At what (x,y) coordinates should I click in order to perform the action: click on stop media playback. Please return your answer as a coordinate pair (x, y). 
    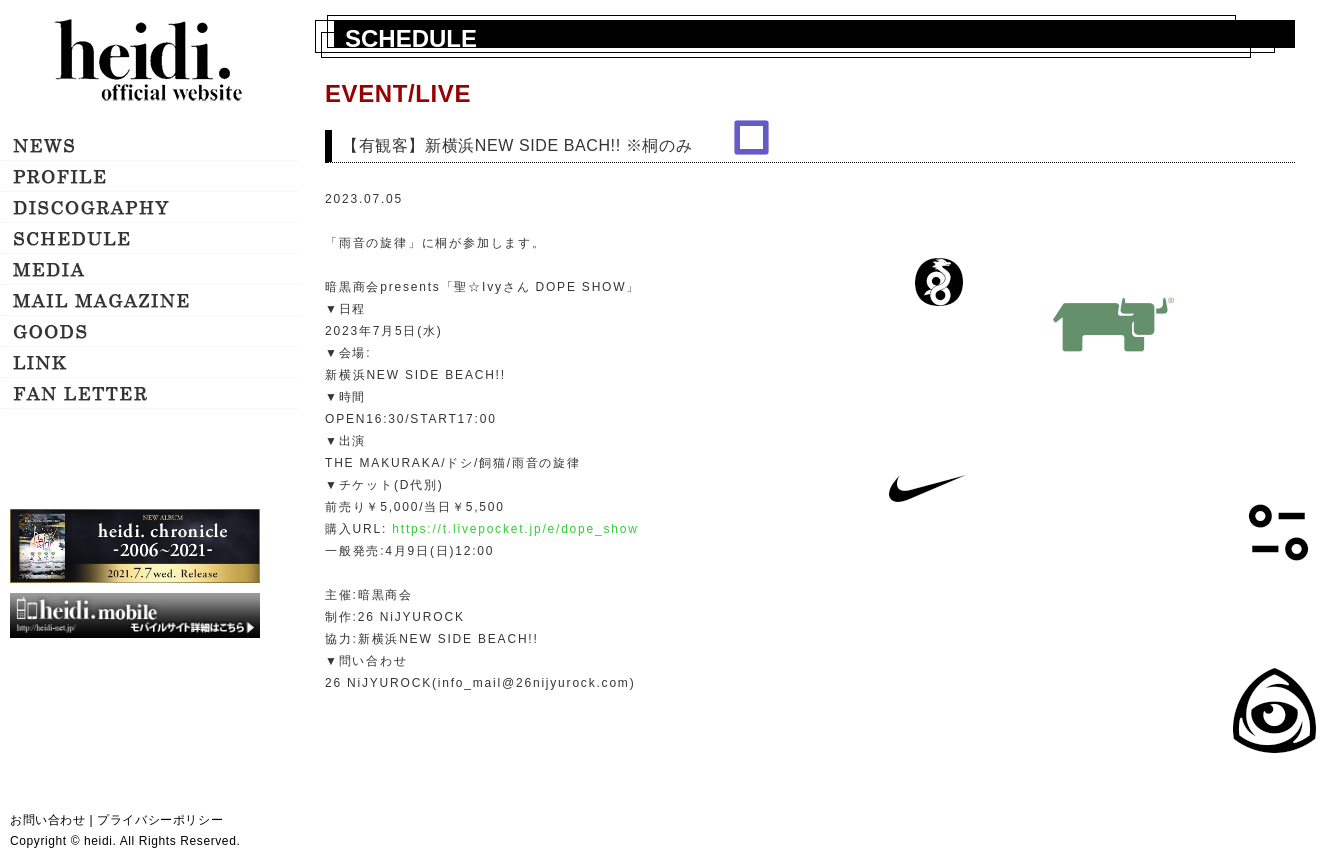
    Looking at the image, I should click on (751, 137).